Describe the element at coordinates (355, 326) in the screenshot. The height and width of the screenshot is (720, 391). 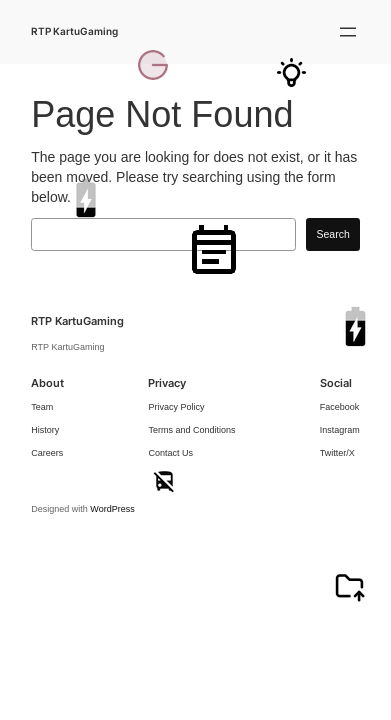
I see `battery charging at 80%` at that location.